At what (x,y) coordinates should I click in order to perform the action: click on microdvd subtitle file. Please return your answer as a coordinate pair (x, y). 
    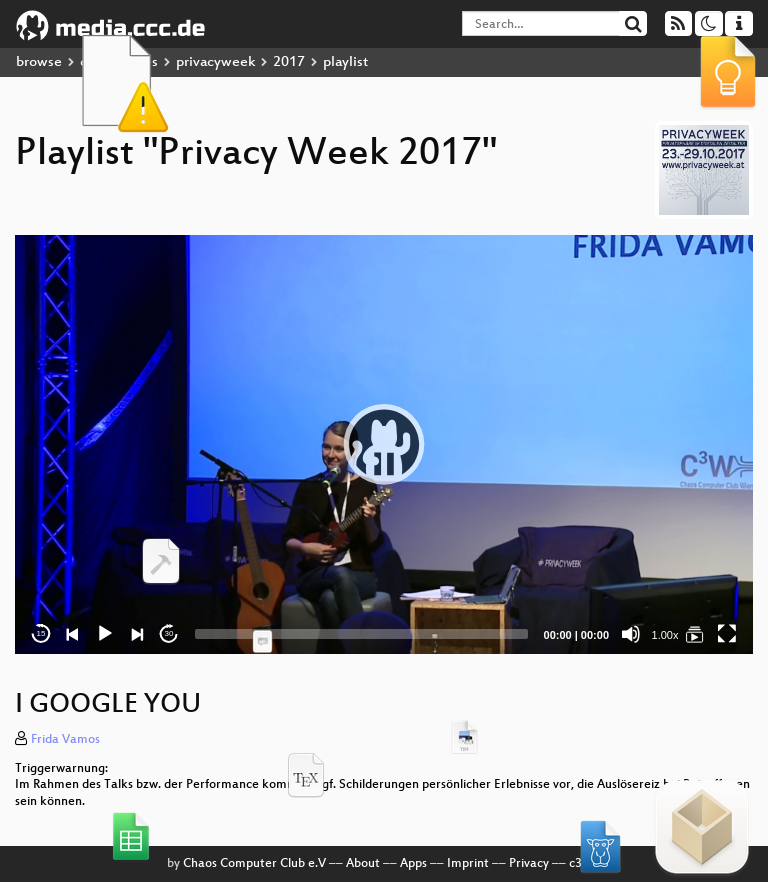
    Looking at the image, I should click on (262, 641).